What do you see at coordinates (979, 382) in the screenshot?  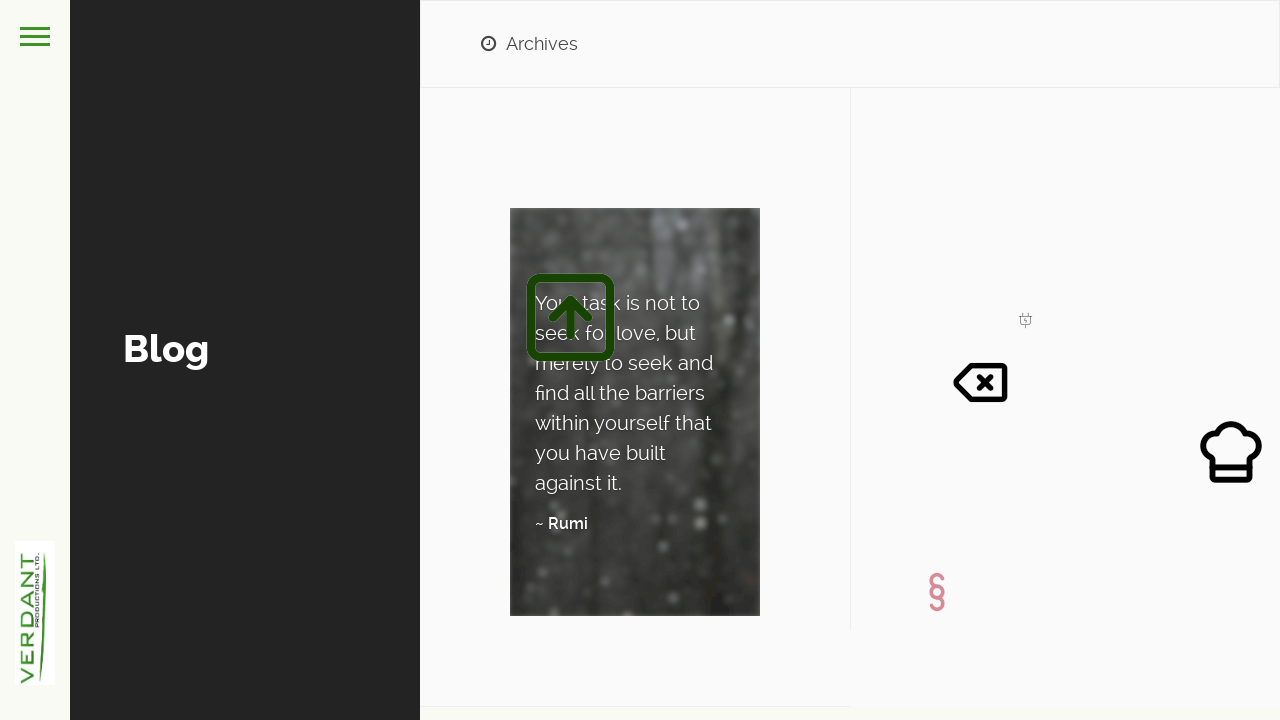 I see `delete the previous character` at bounding box center [979, 382].